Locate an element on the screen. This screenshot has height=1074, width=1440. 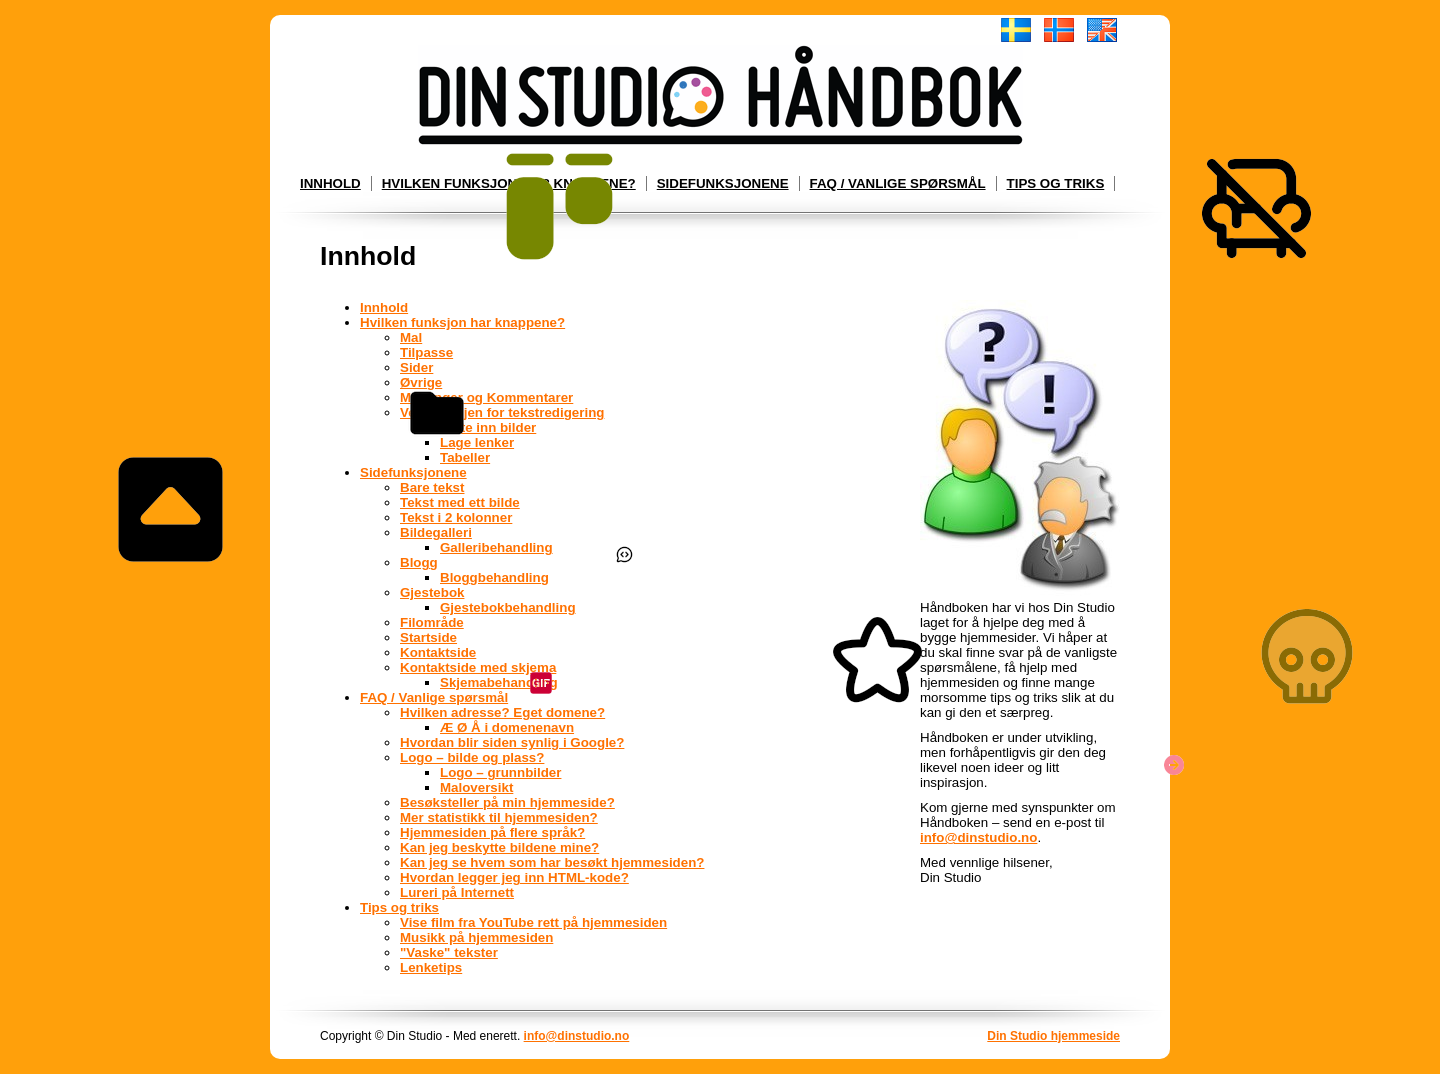
access code snippets in chat is located at coordinates (624, 554).